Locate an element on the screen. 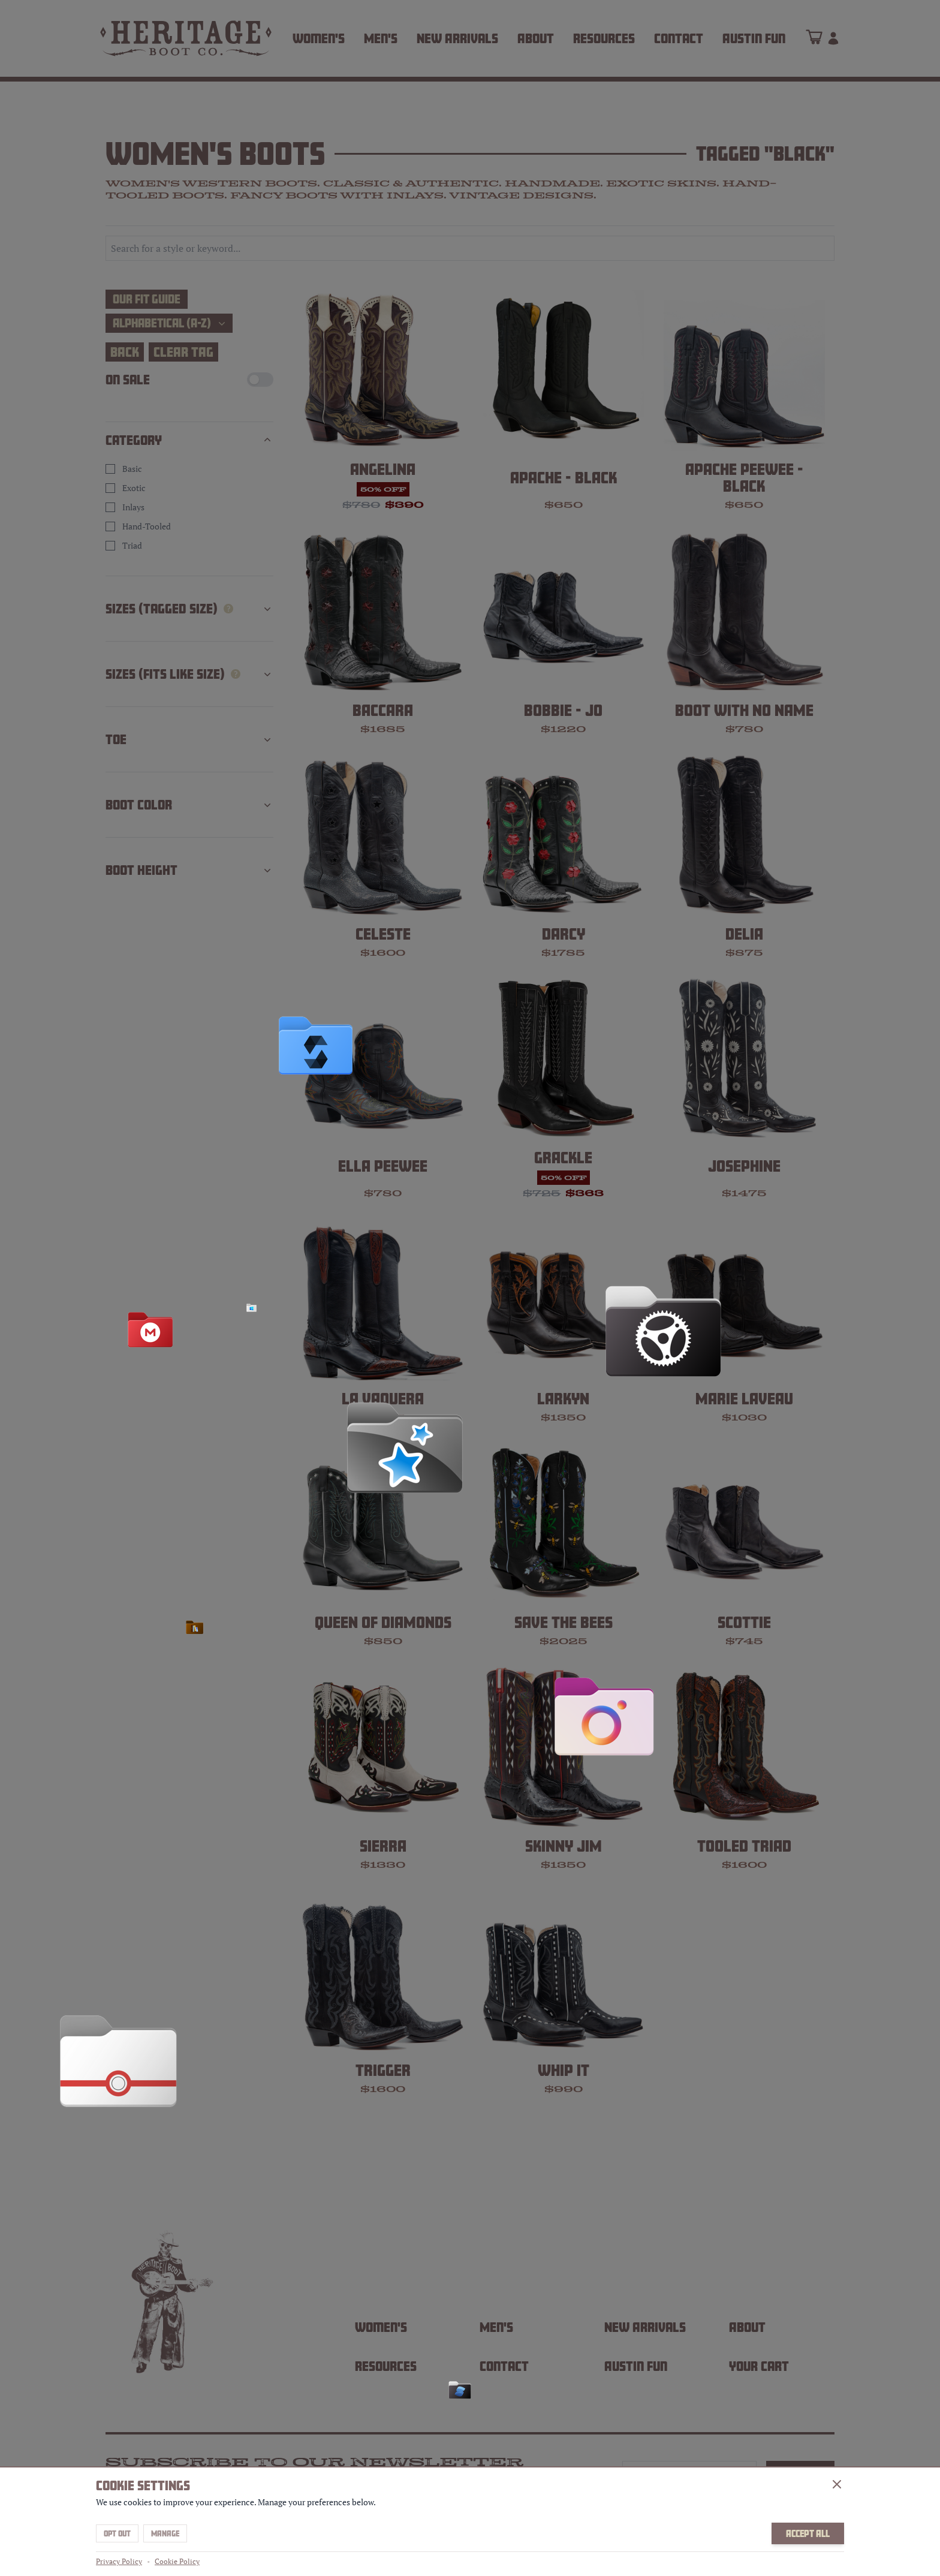  open pokémon premier ball themed folder is located at coordinates (118, 2064).